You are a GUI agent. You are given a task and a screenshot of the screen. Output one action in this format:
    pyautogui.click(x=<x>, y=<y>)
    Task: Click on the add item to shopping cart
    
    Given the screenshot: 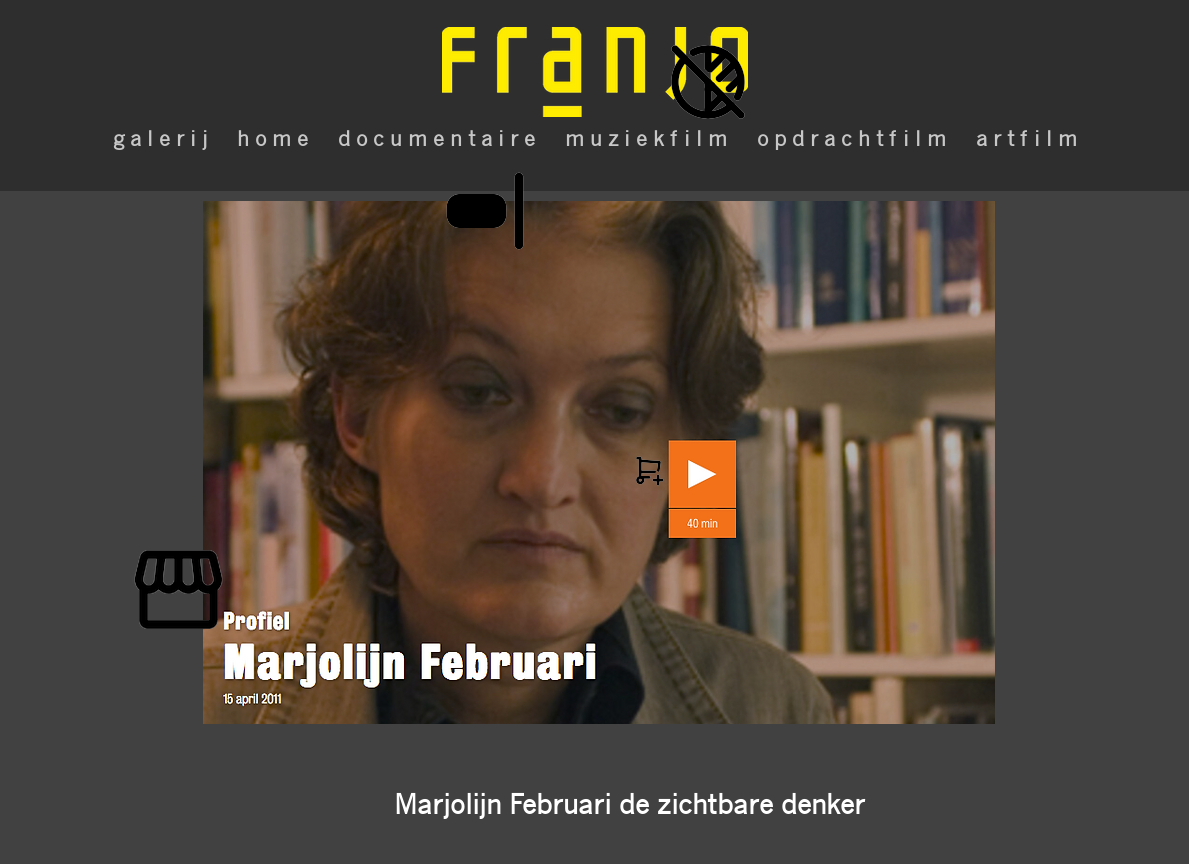 What is the action you would take?
    pyautogui.click(x=648, y=470)
    